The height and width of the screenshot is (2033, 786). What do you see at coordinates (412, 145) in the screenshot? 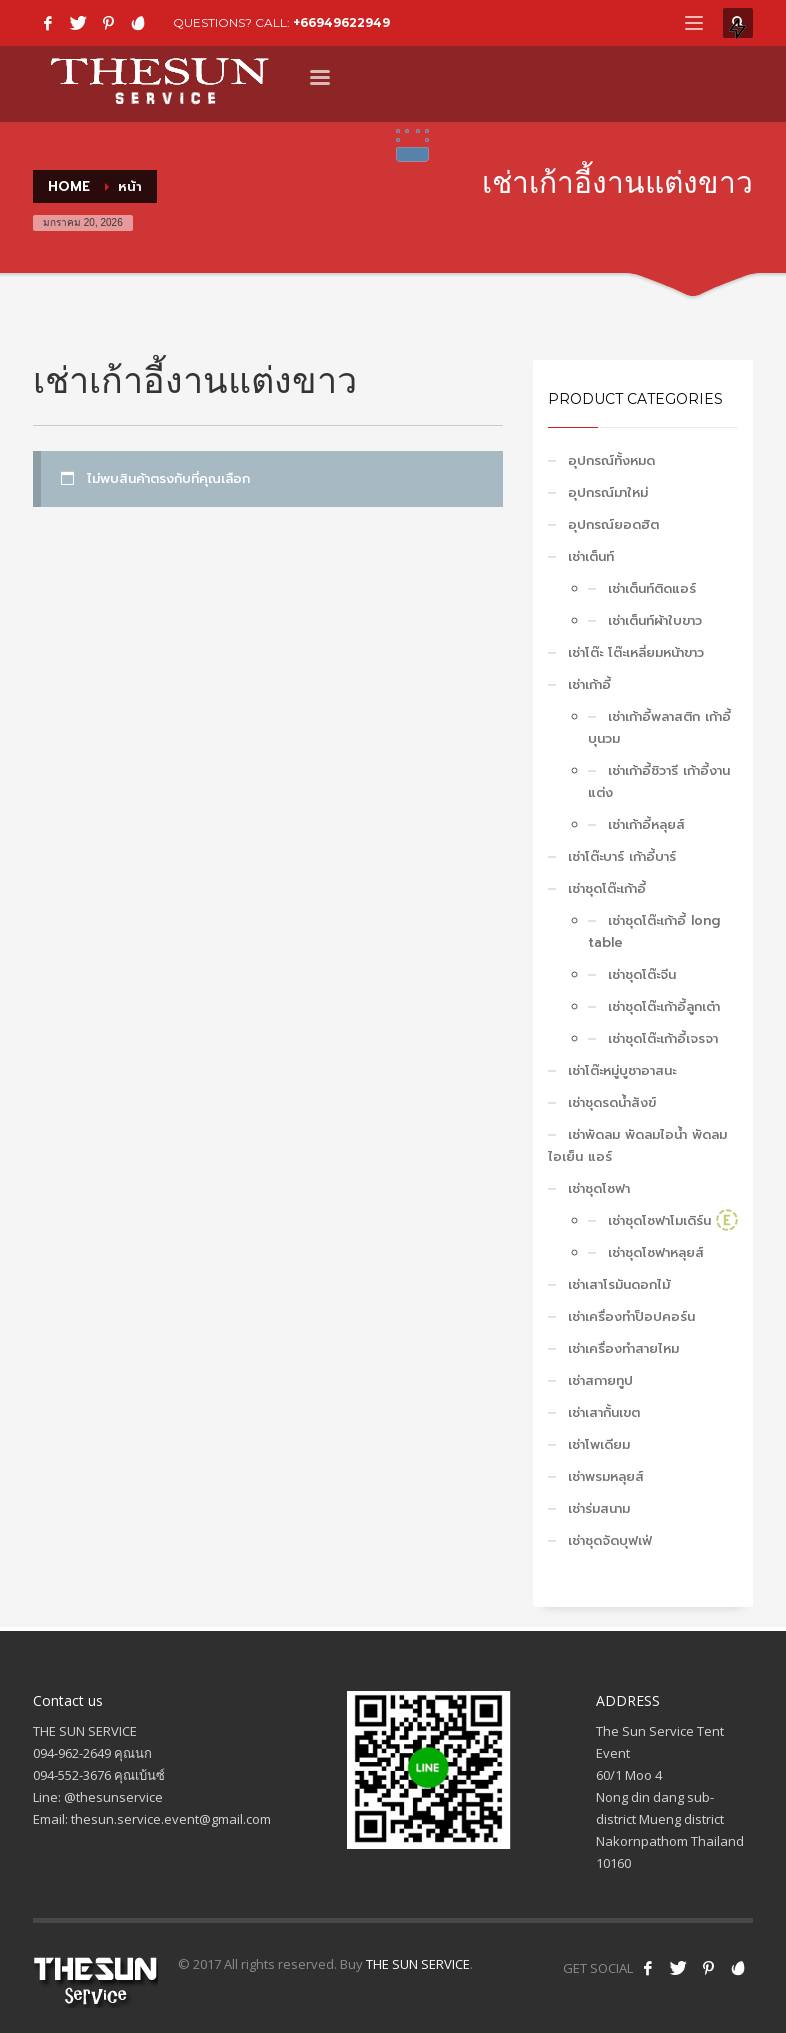
I see `align content to bottom of container` at bounding box center [412, 145].